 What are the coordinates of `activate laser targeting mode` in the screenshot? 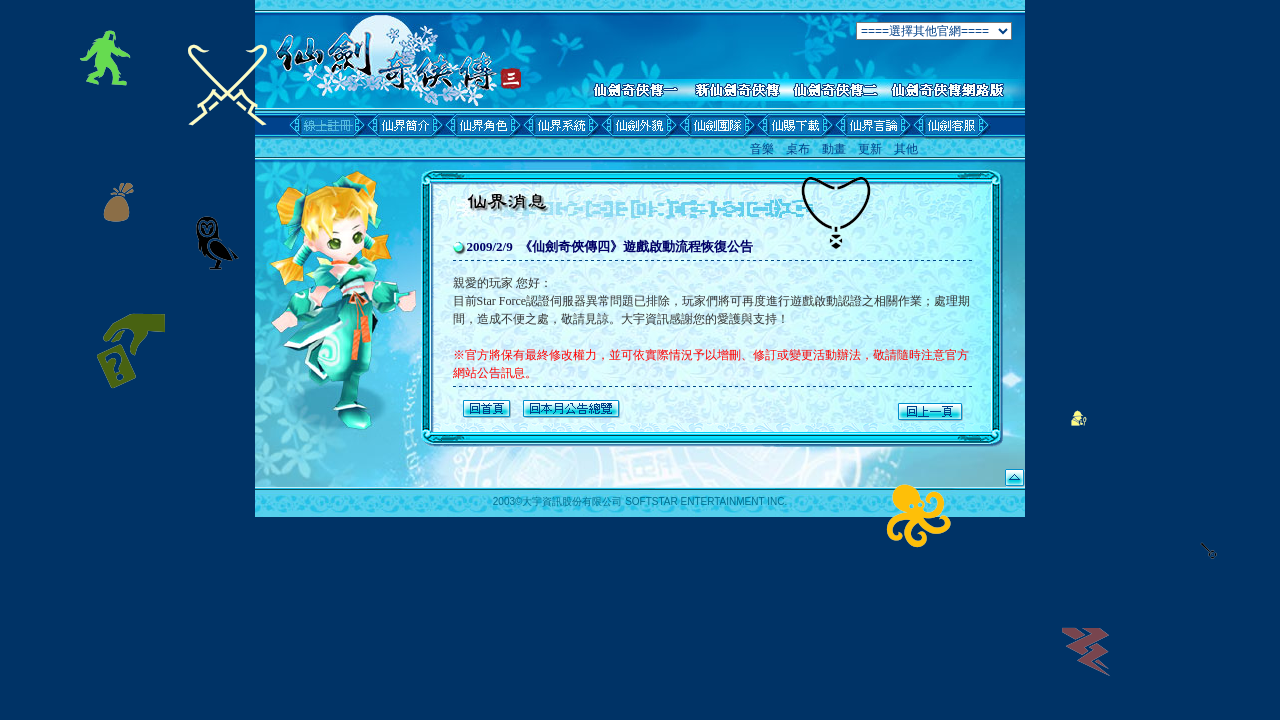 It's located at (1208, 550).